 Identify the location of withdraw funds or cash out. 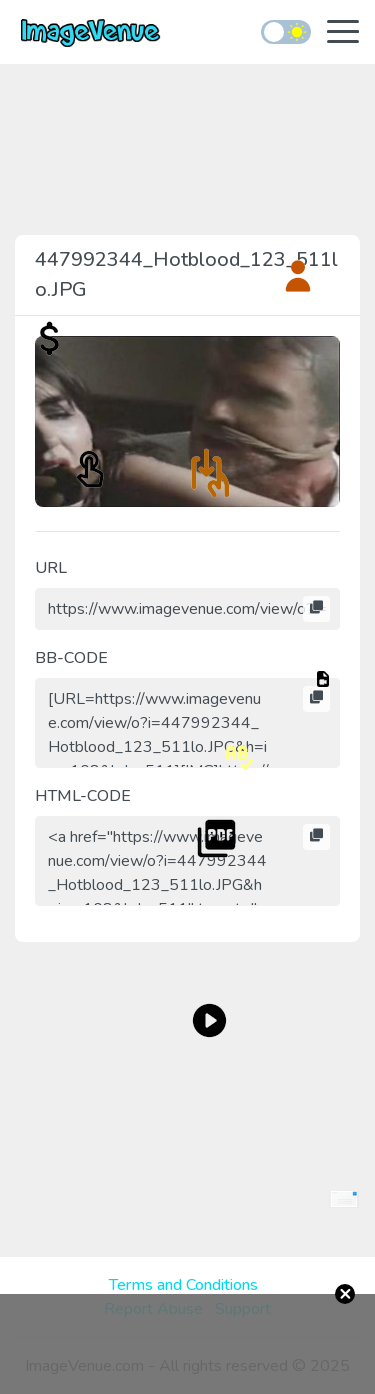
(208, 473).